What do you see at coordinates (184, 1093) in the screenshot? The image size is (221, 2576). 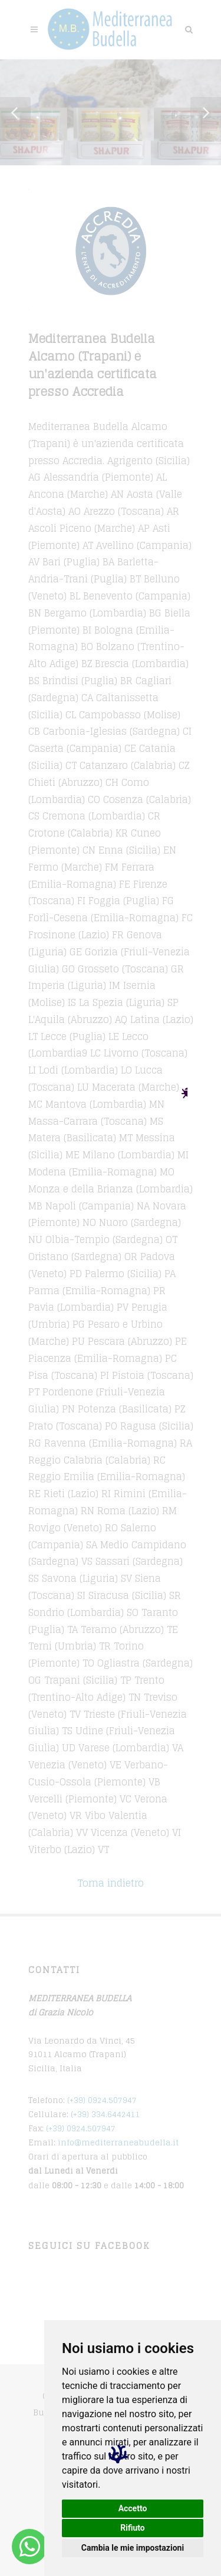 I see `open bug bounty platform logo` at bounding box center [184, 1093].